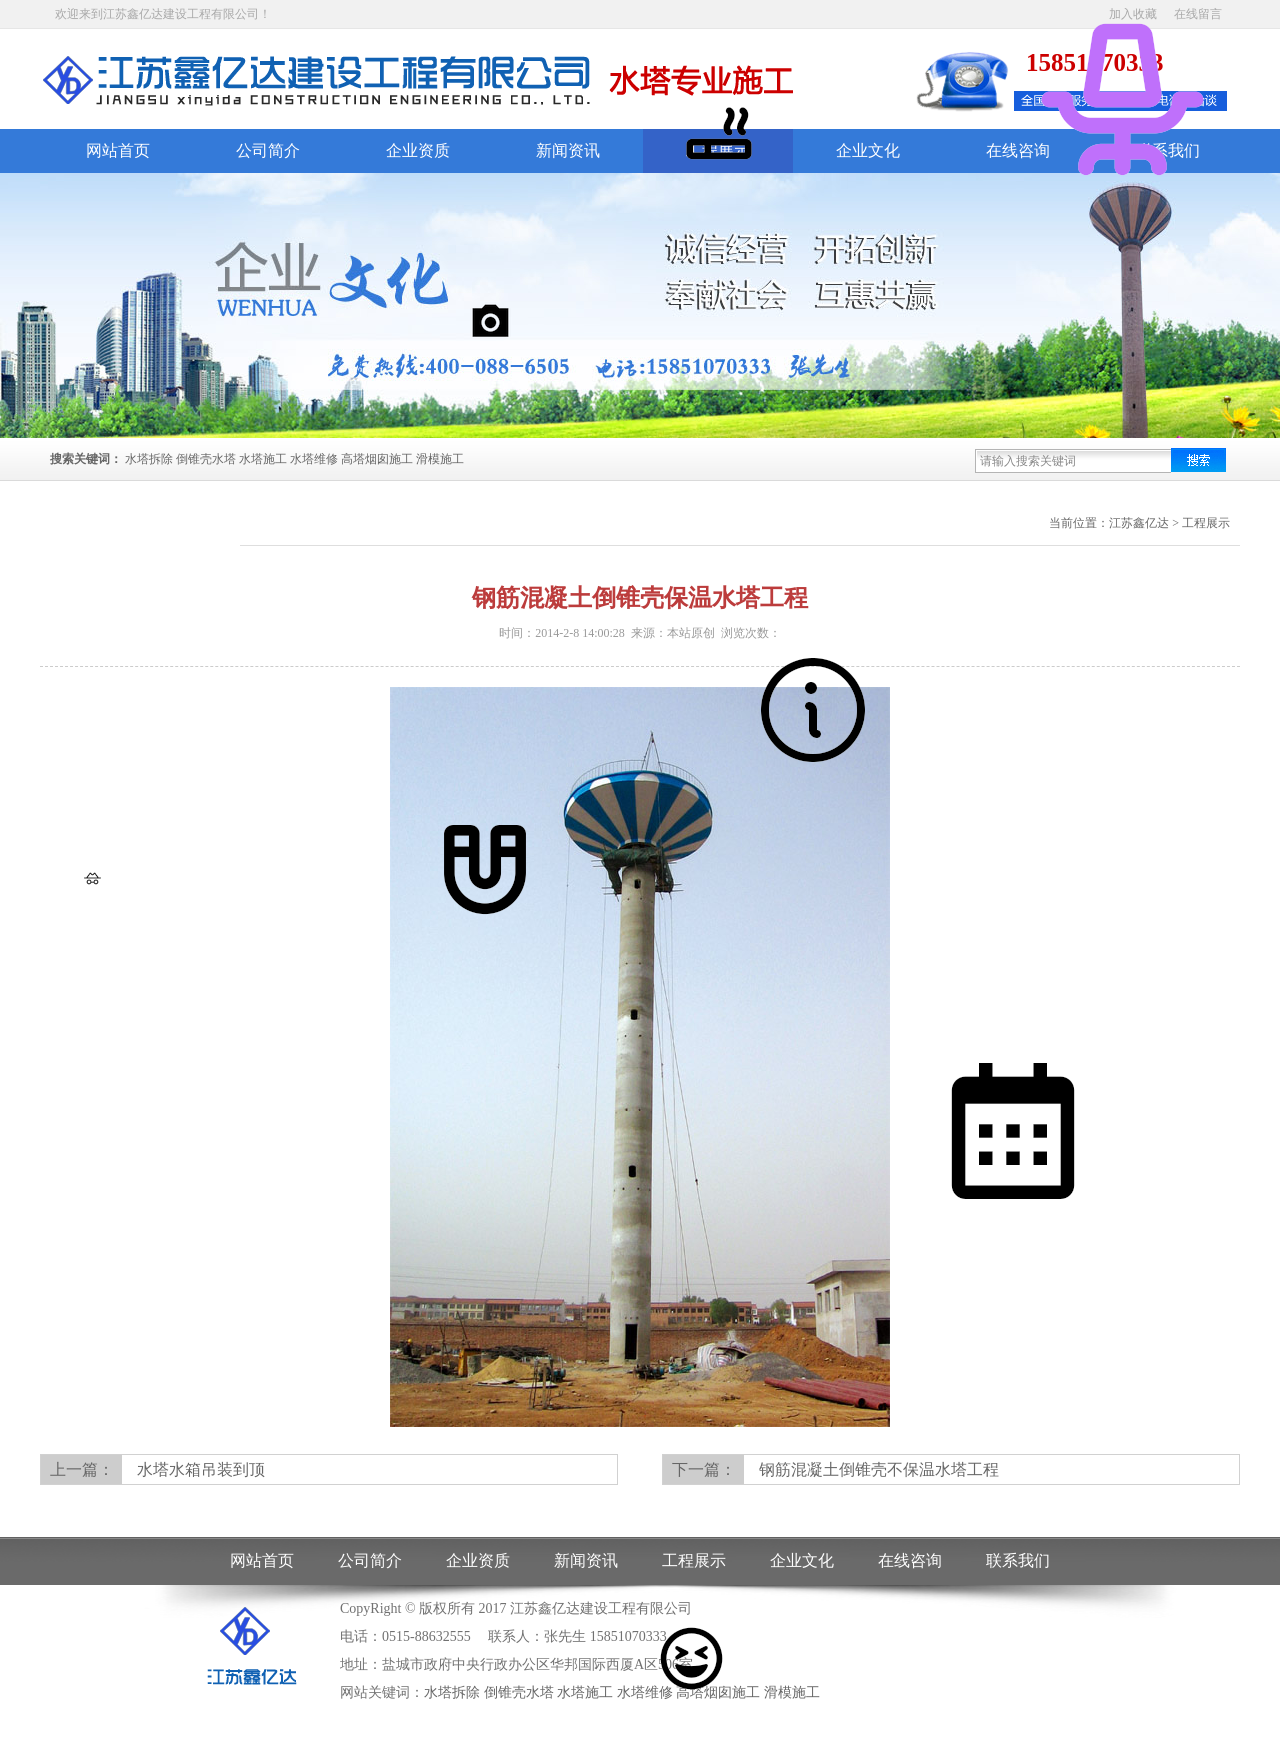 The width and height of the screenshot is (1280, 1747). Describe the element at coordinates (691, 1658) in the screenshot. I see `react with a laughing emoji` at that location.